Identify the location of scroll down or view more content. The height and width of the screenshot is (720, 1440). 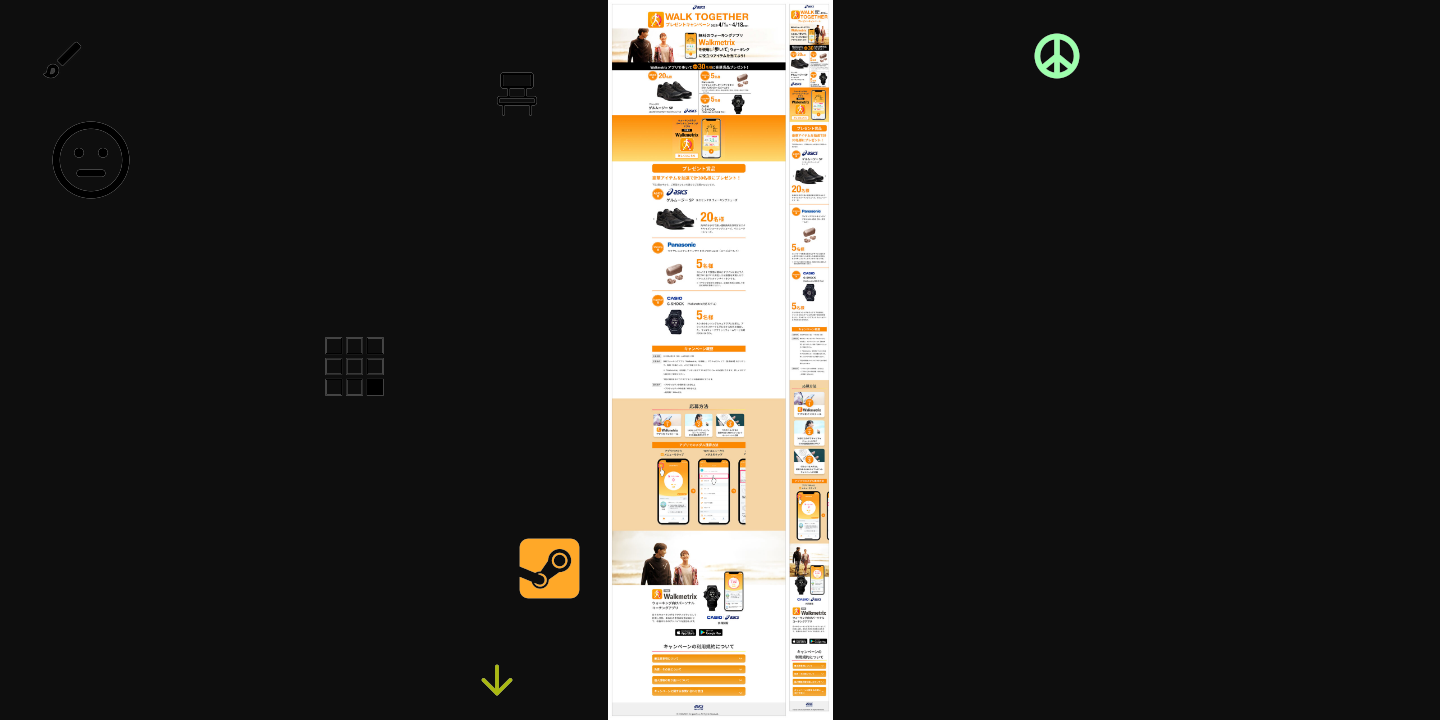
(497, 680).